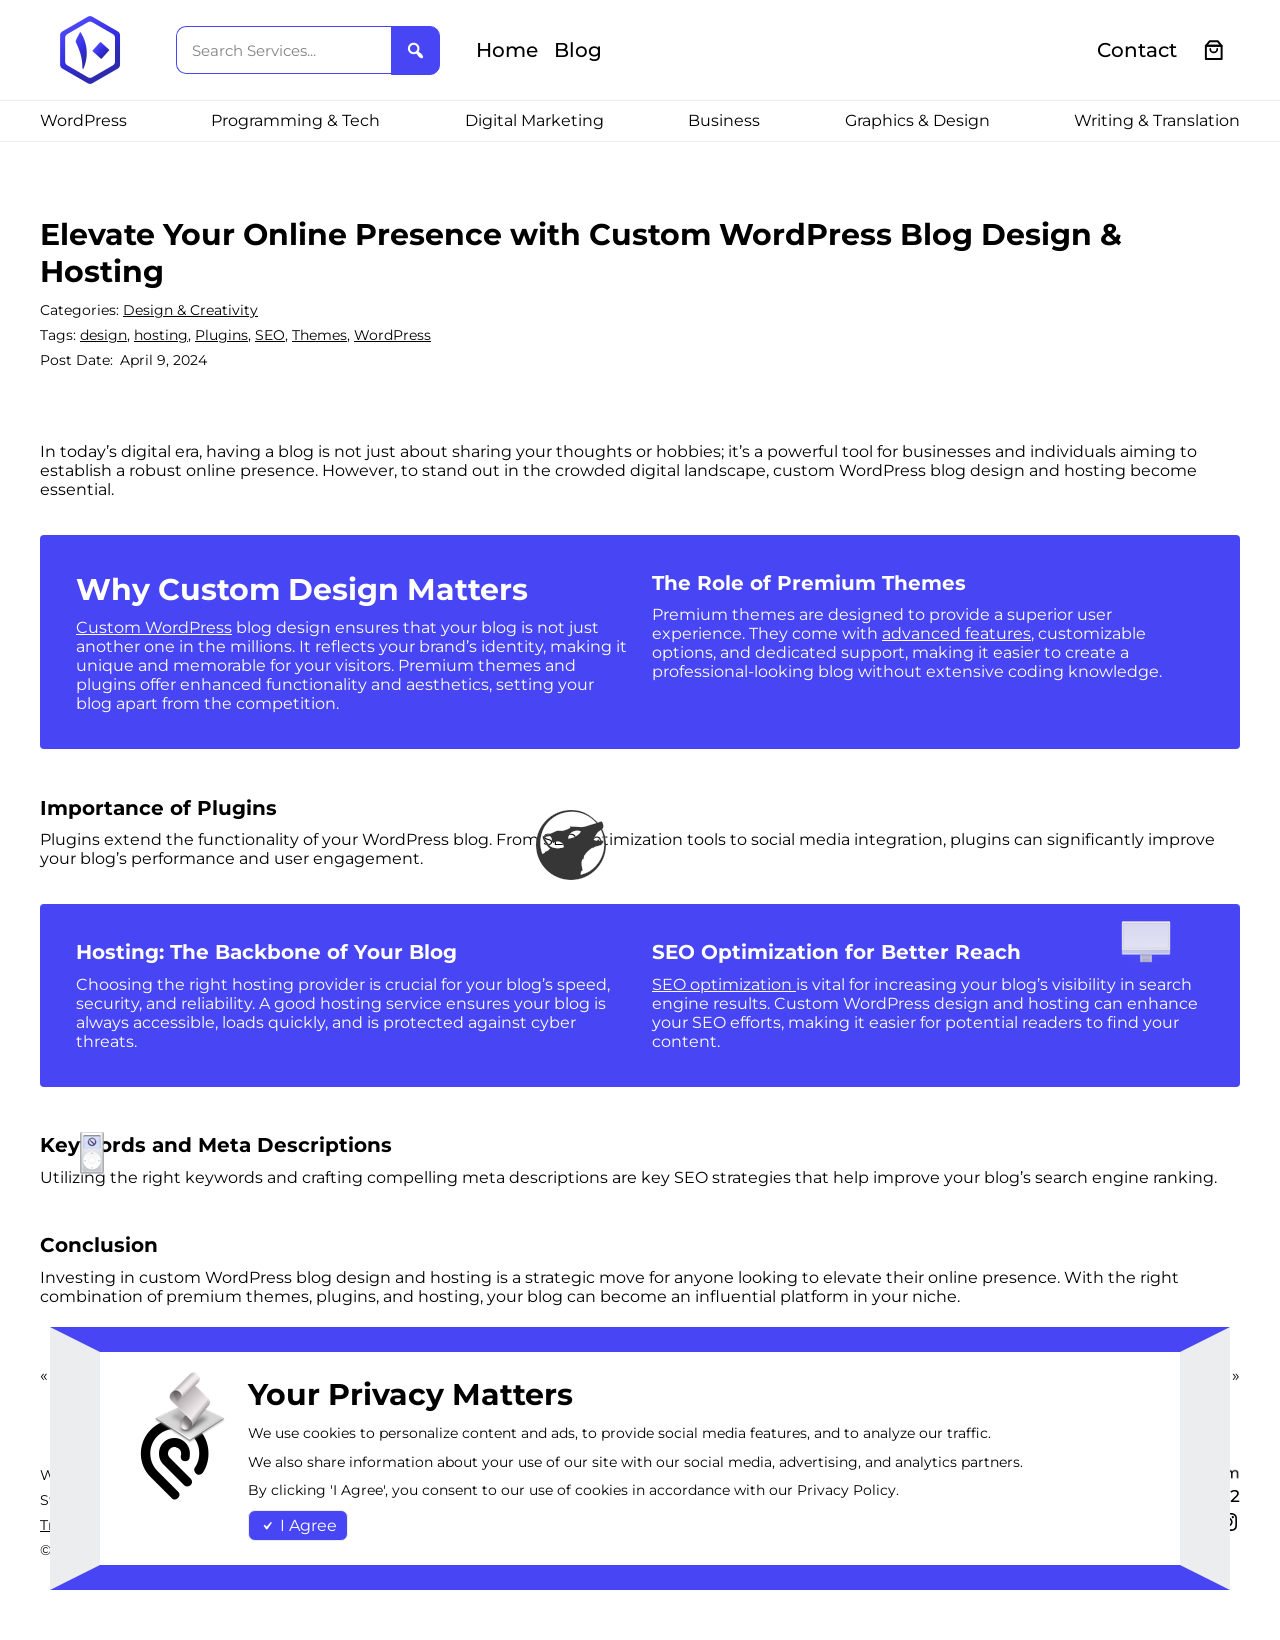 The width and height of the screenshot is (1280, 1640). What do you see at coordinates (189, 1406) in the screenshot?
I see `access the script menu application` at bounding box center [189, 1406].